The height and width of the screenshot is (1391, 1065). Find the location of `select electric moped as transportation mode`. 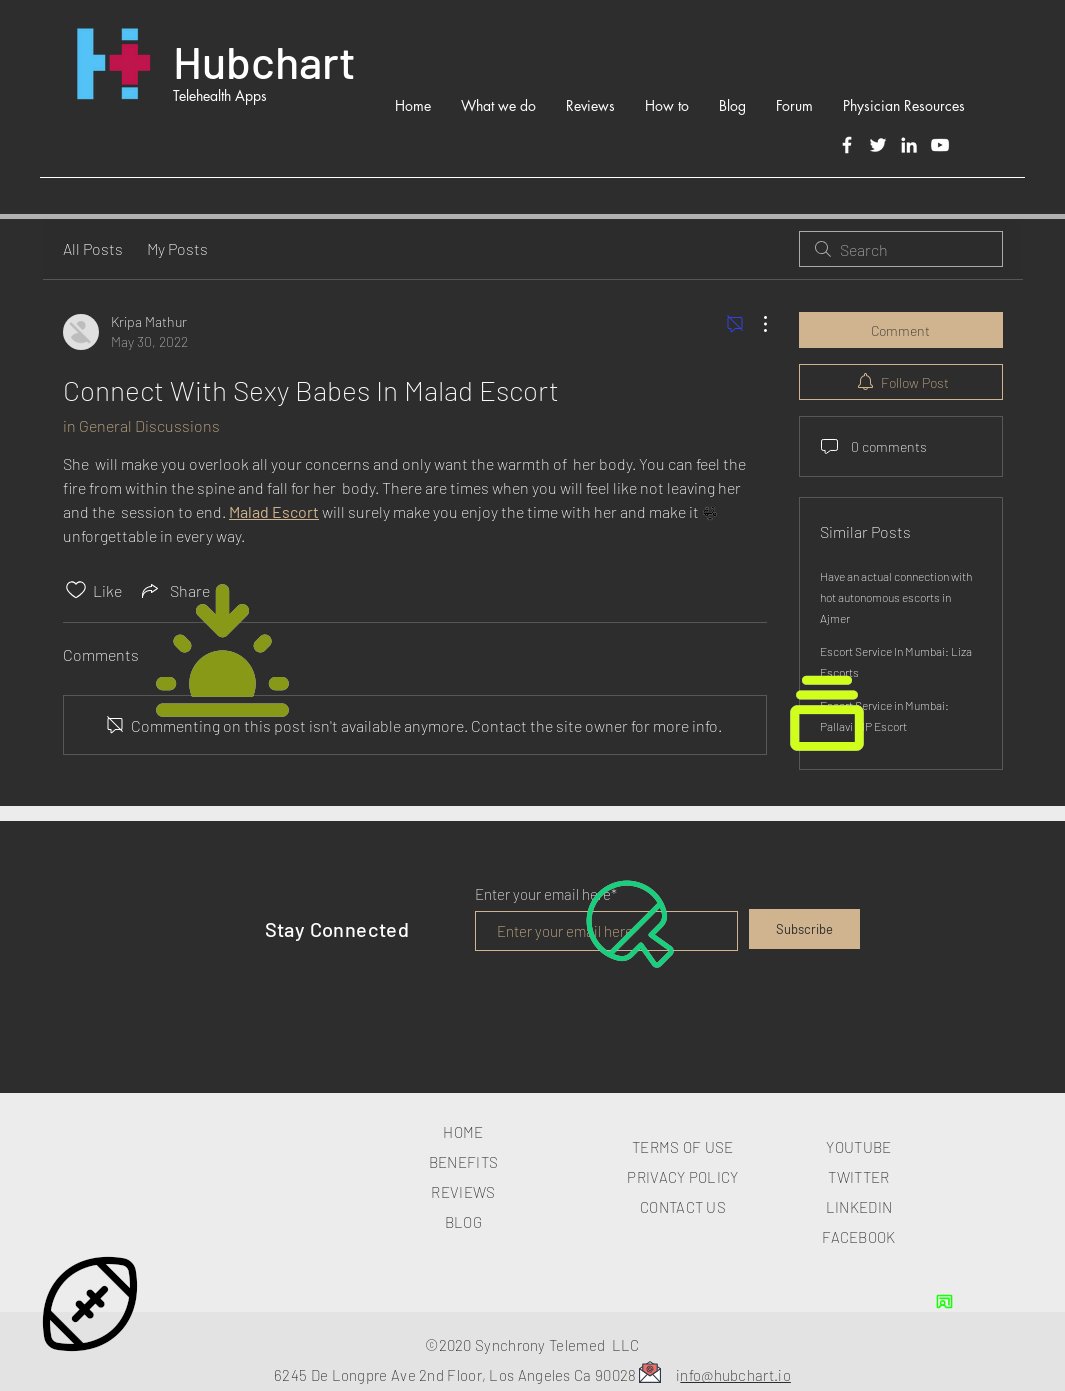

select electric moped as transportation mode is located at coordinates (710, 513).